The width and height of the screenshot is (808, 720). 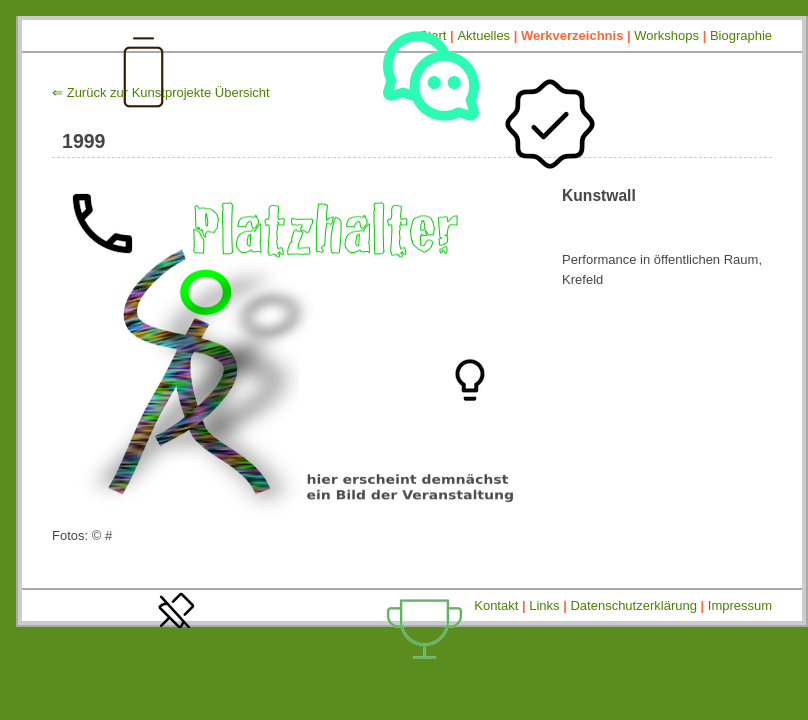 What do you see at coordinates (424, 626) in the screenshot?
I see `view achievements or awards` at bounding box center [424, 626].